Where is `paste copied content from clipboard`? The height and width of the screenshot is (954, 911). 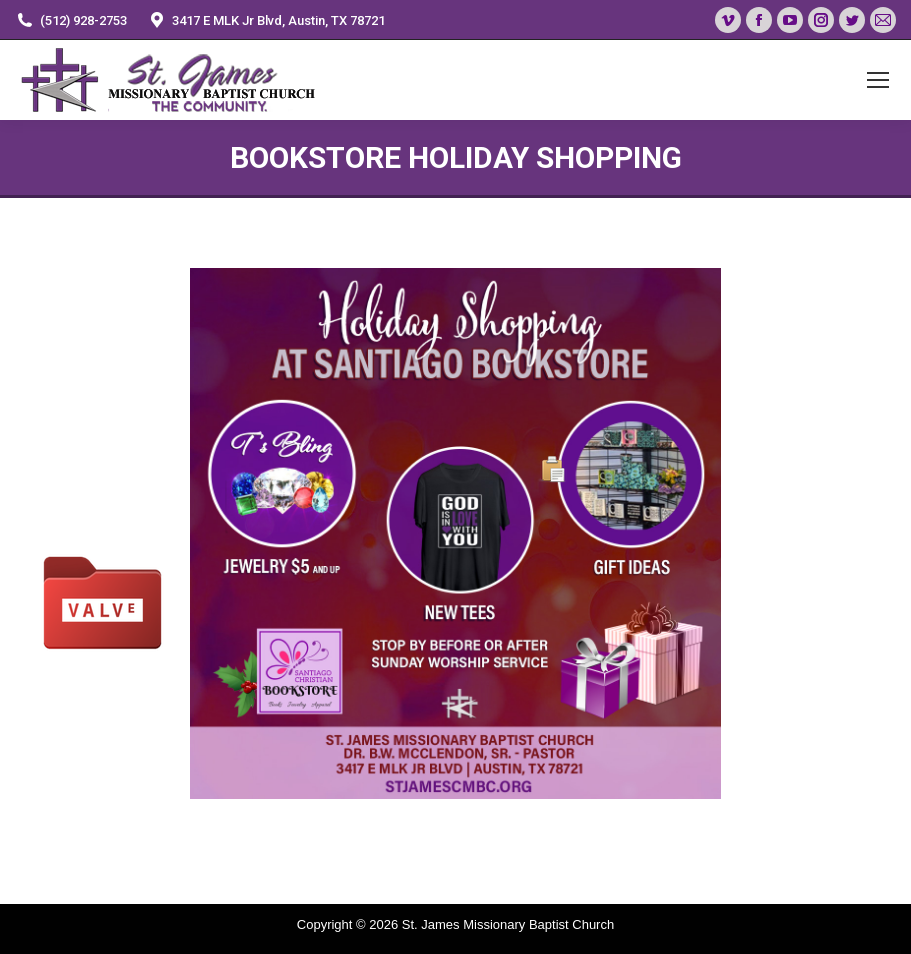 paste copied content from clipboard is located at coordinates (553, 470).